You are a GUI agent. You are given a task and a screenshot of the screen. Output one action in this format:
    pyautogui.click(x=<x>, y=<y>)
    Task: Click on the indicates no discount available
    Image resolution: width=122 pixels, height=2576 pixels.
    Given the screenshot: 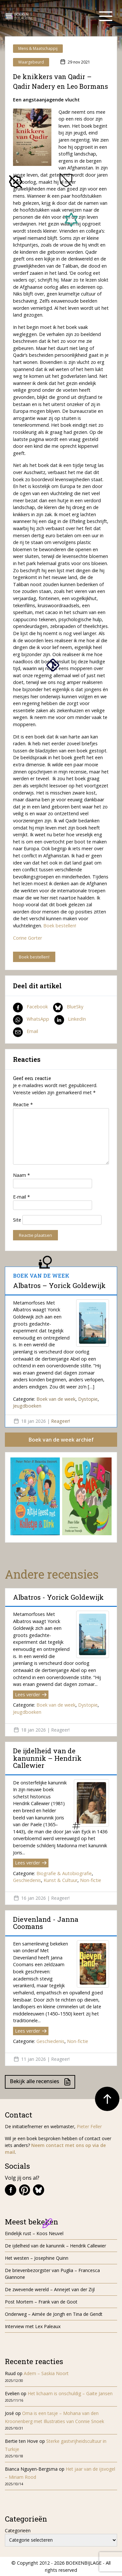 What is the action you would take?
    pyautogui.click(x=16, y=182)
    